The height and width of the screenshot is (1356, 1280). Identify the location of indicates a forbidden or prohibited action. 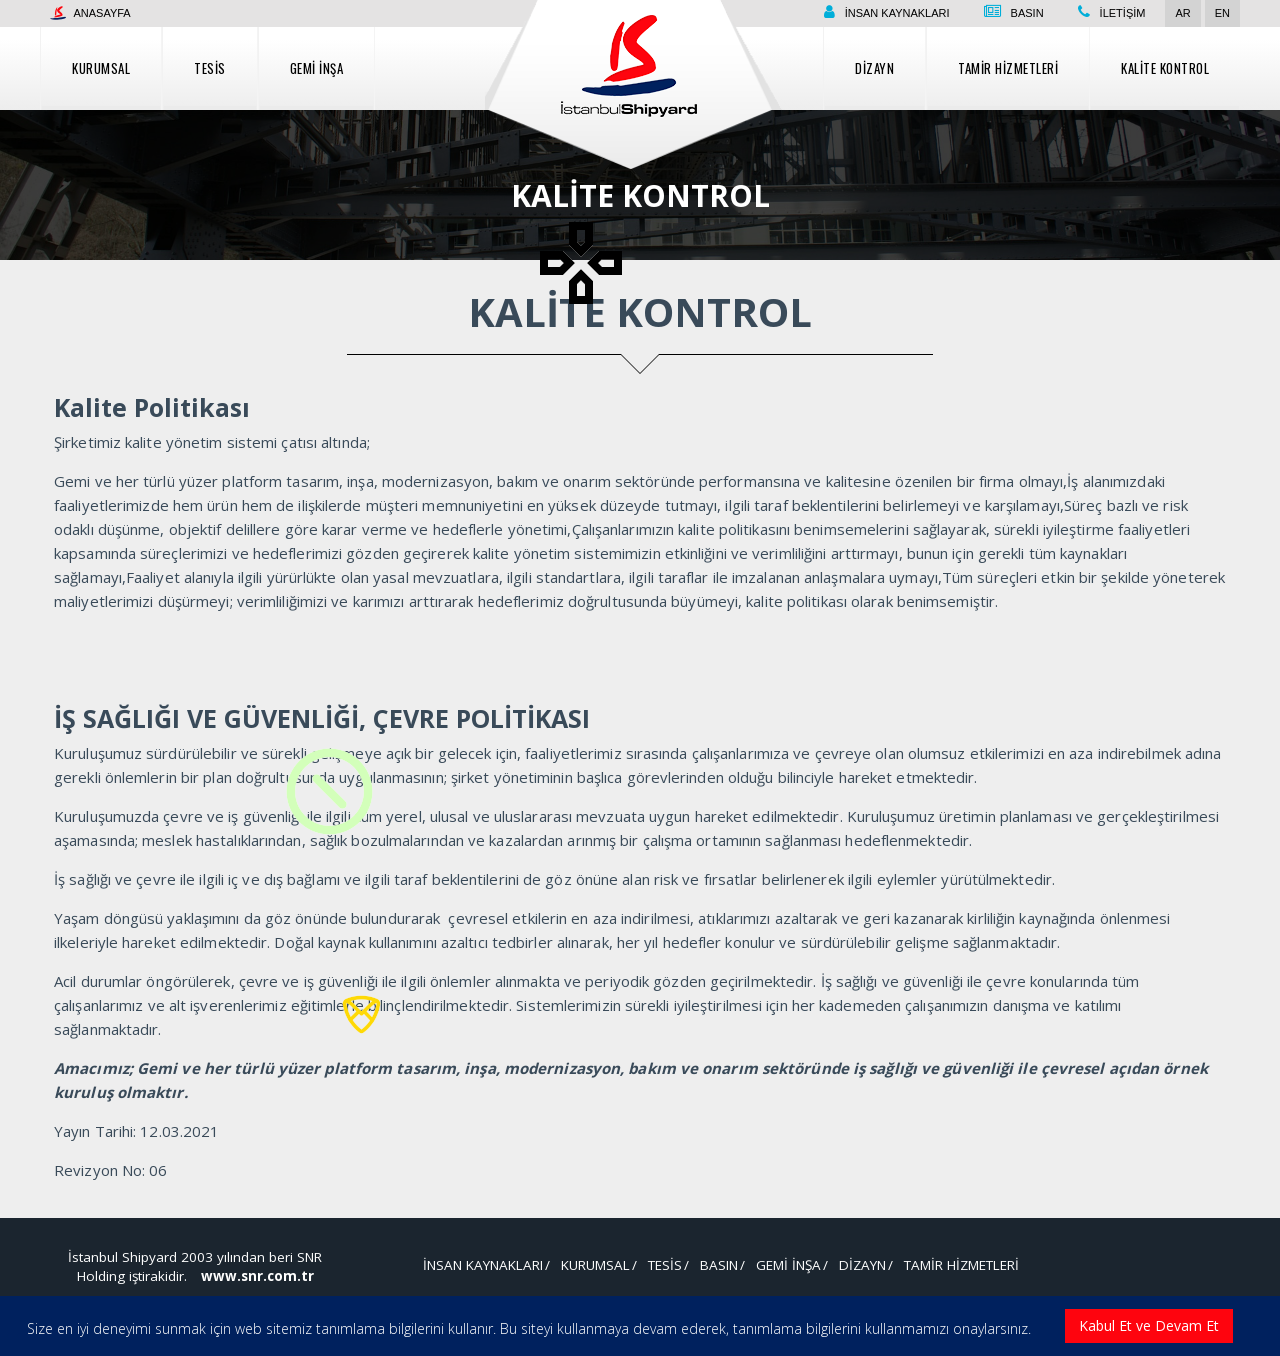
(329, 791).